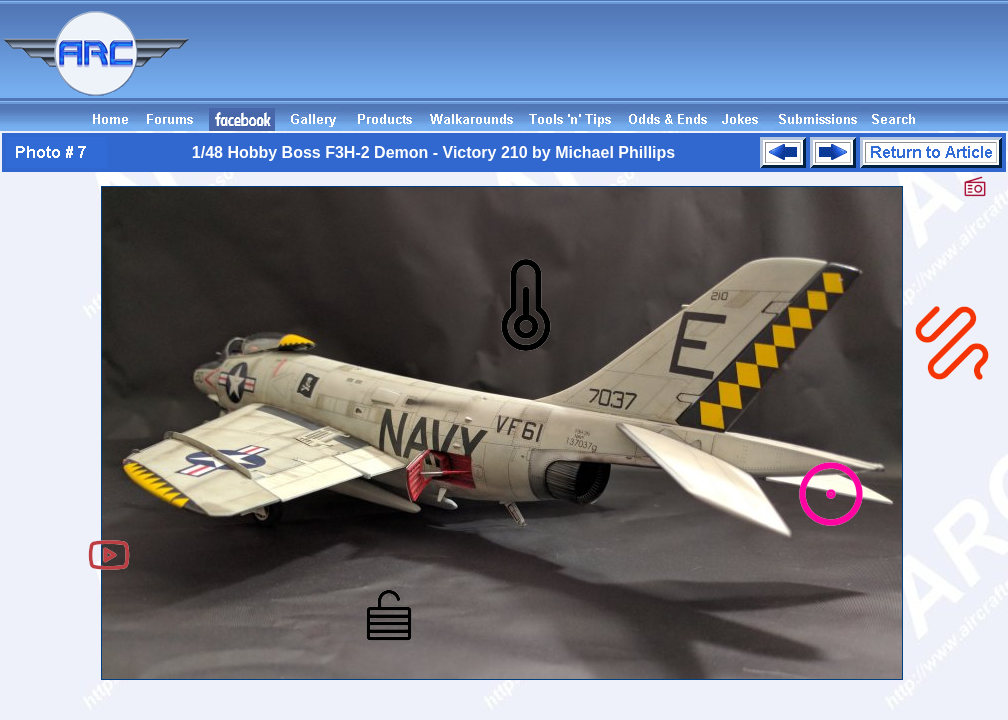 The image size is (1008, 720). I want to click on access freehand drawing or annotation tools, so click(952, 343).